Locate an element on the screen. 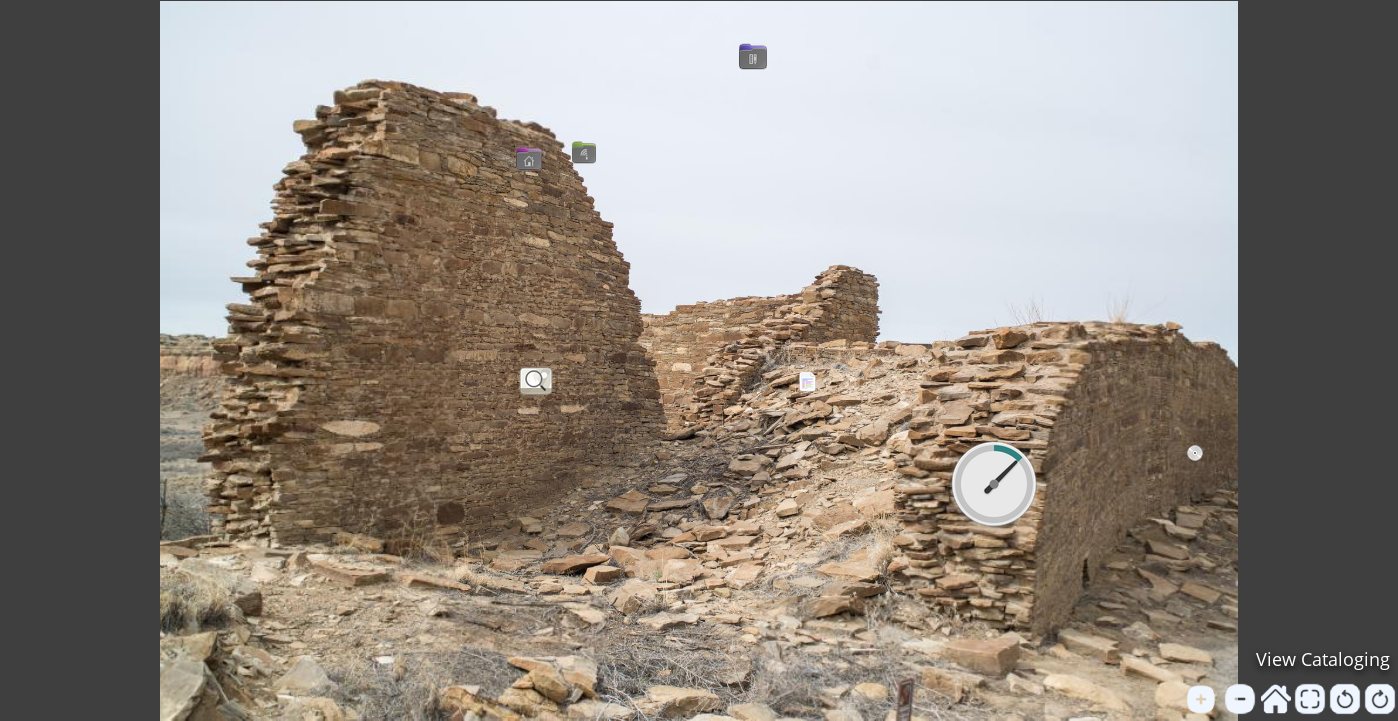 The height and width of the screenshot is (721, 1398). open system profiler to analyze performance is located at coordinates (994, 484).